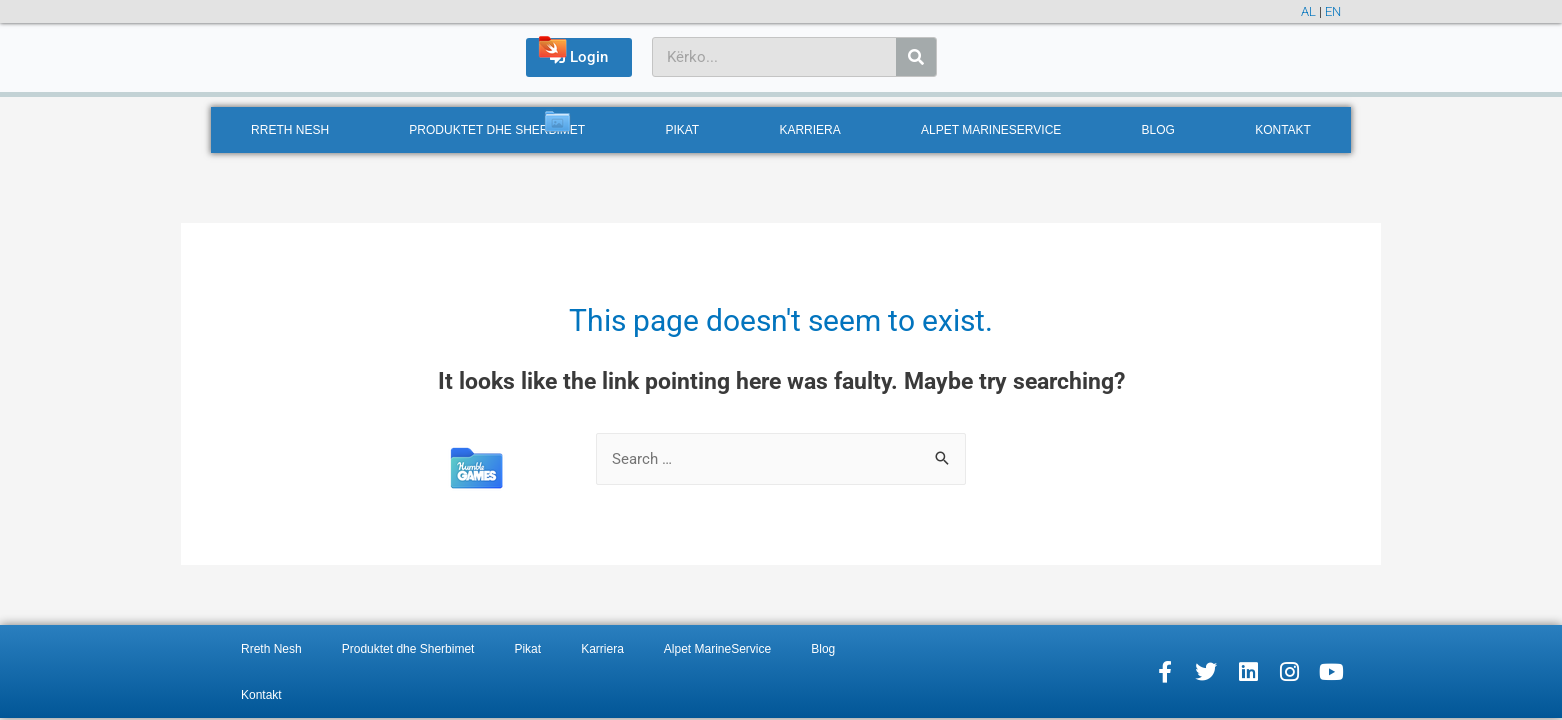 This screenshot has width=1562, height=720. I want to click on open your pictures folder, so click(557, 121).